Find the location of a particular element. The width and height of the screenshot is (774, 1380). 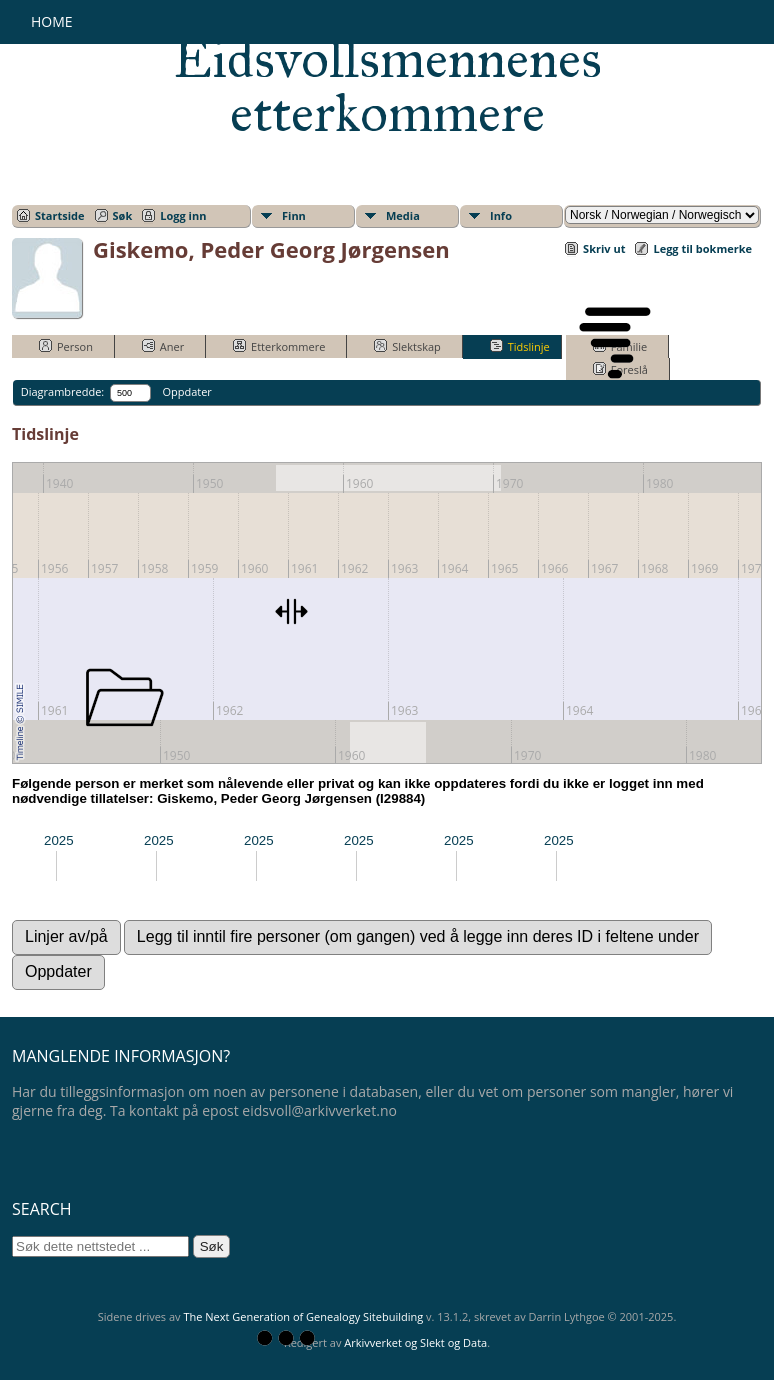

split view horizontally is located at coordinates (291, 611).